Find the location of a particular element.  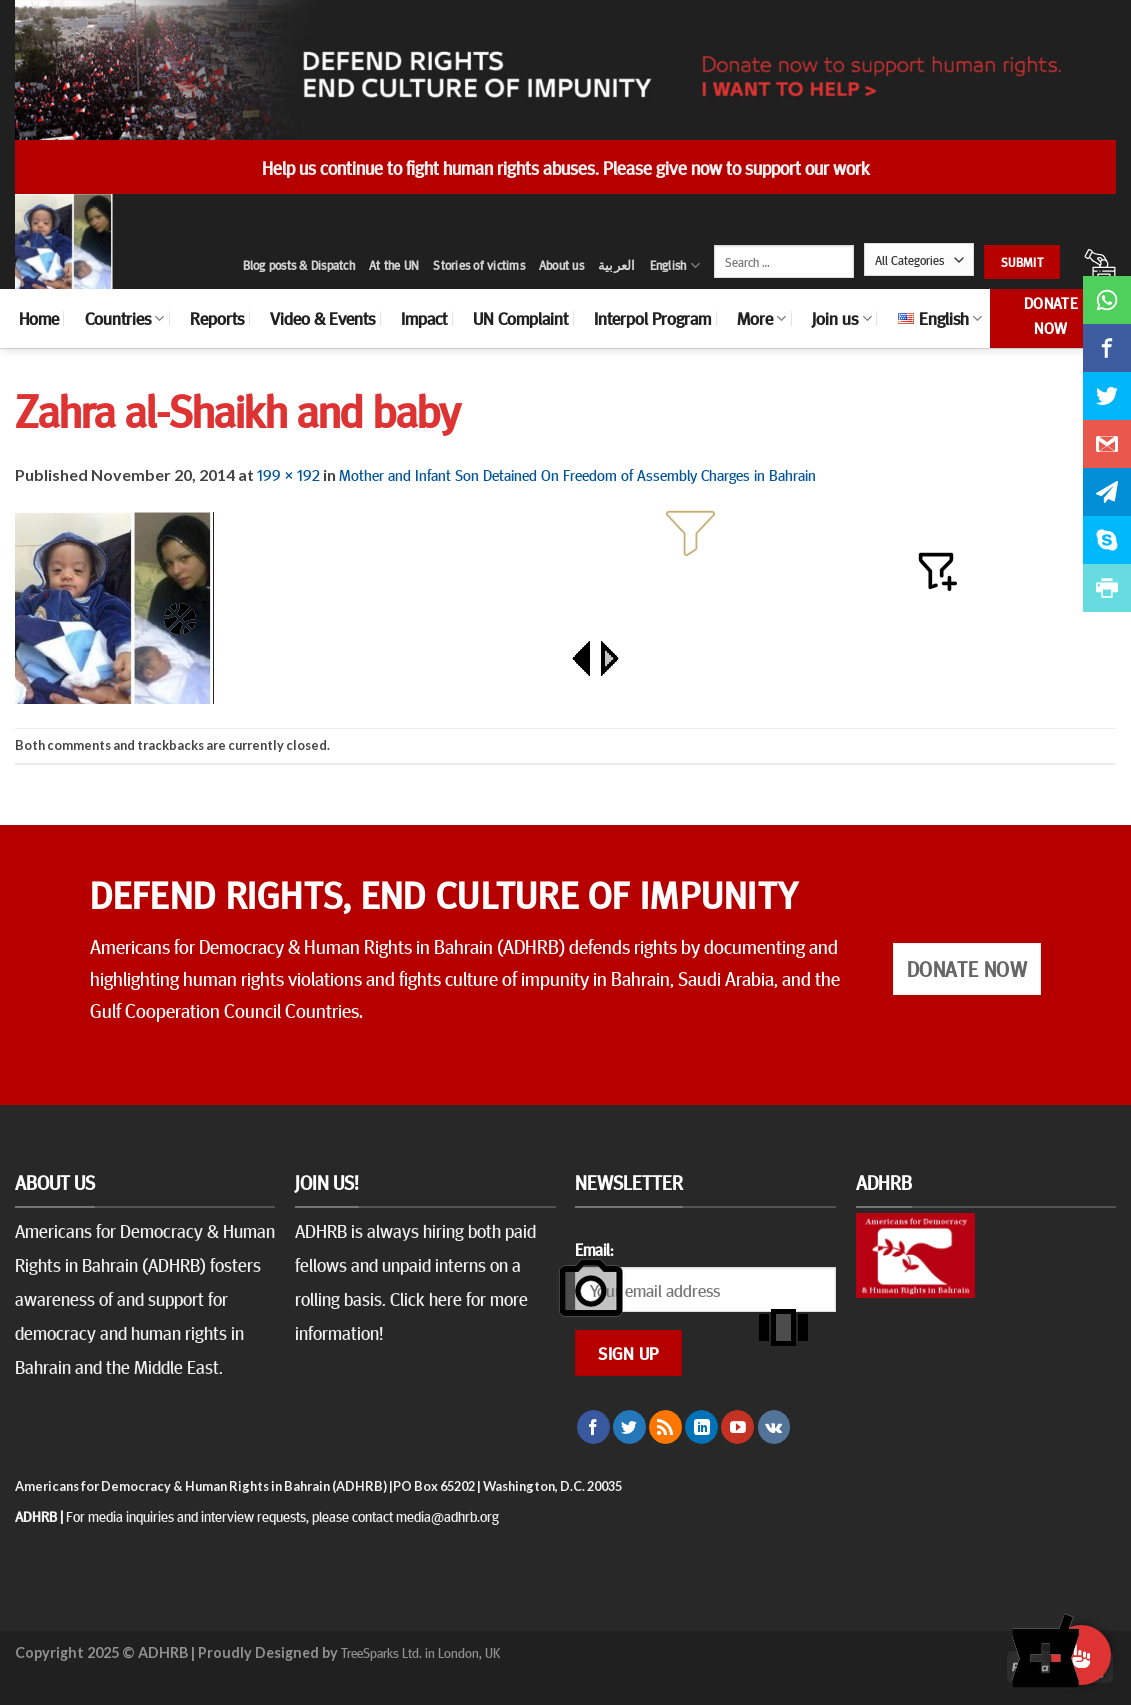

take a photo is located at coordinates (591, 1291).